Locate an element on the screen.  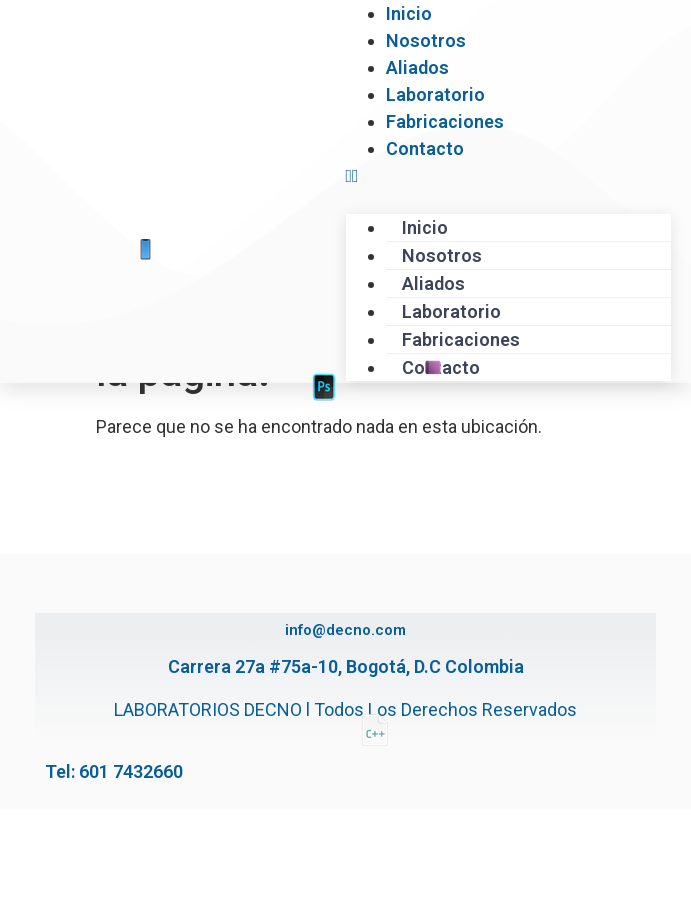
access desktop folder is located at coordinates (433, 367).